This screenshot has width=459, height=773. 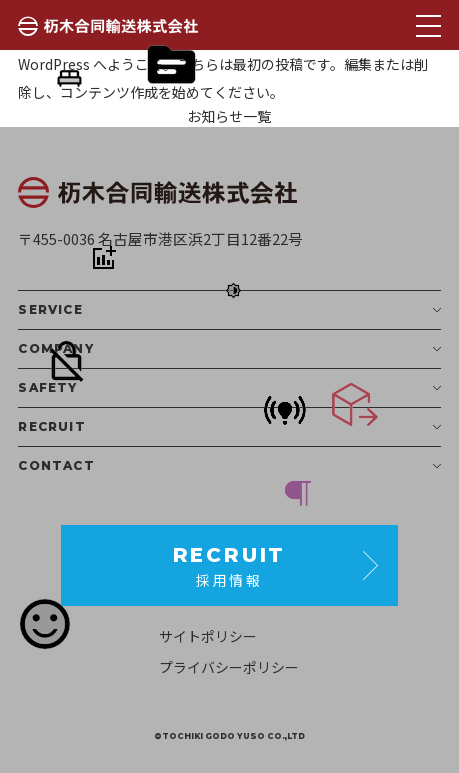 I want to click on view packages that depend on this project, so click(x=355, y=405).